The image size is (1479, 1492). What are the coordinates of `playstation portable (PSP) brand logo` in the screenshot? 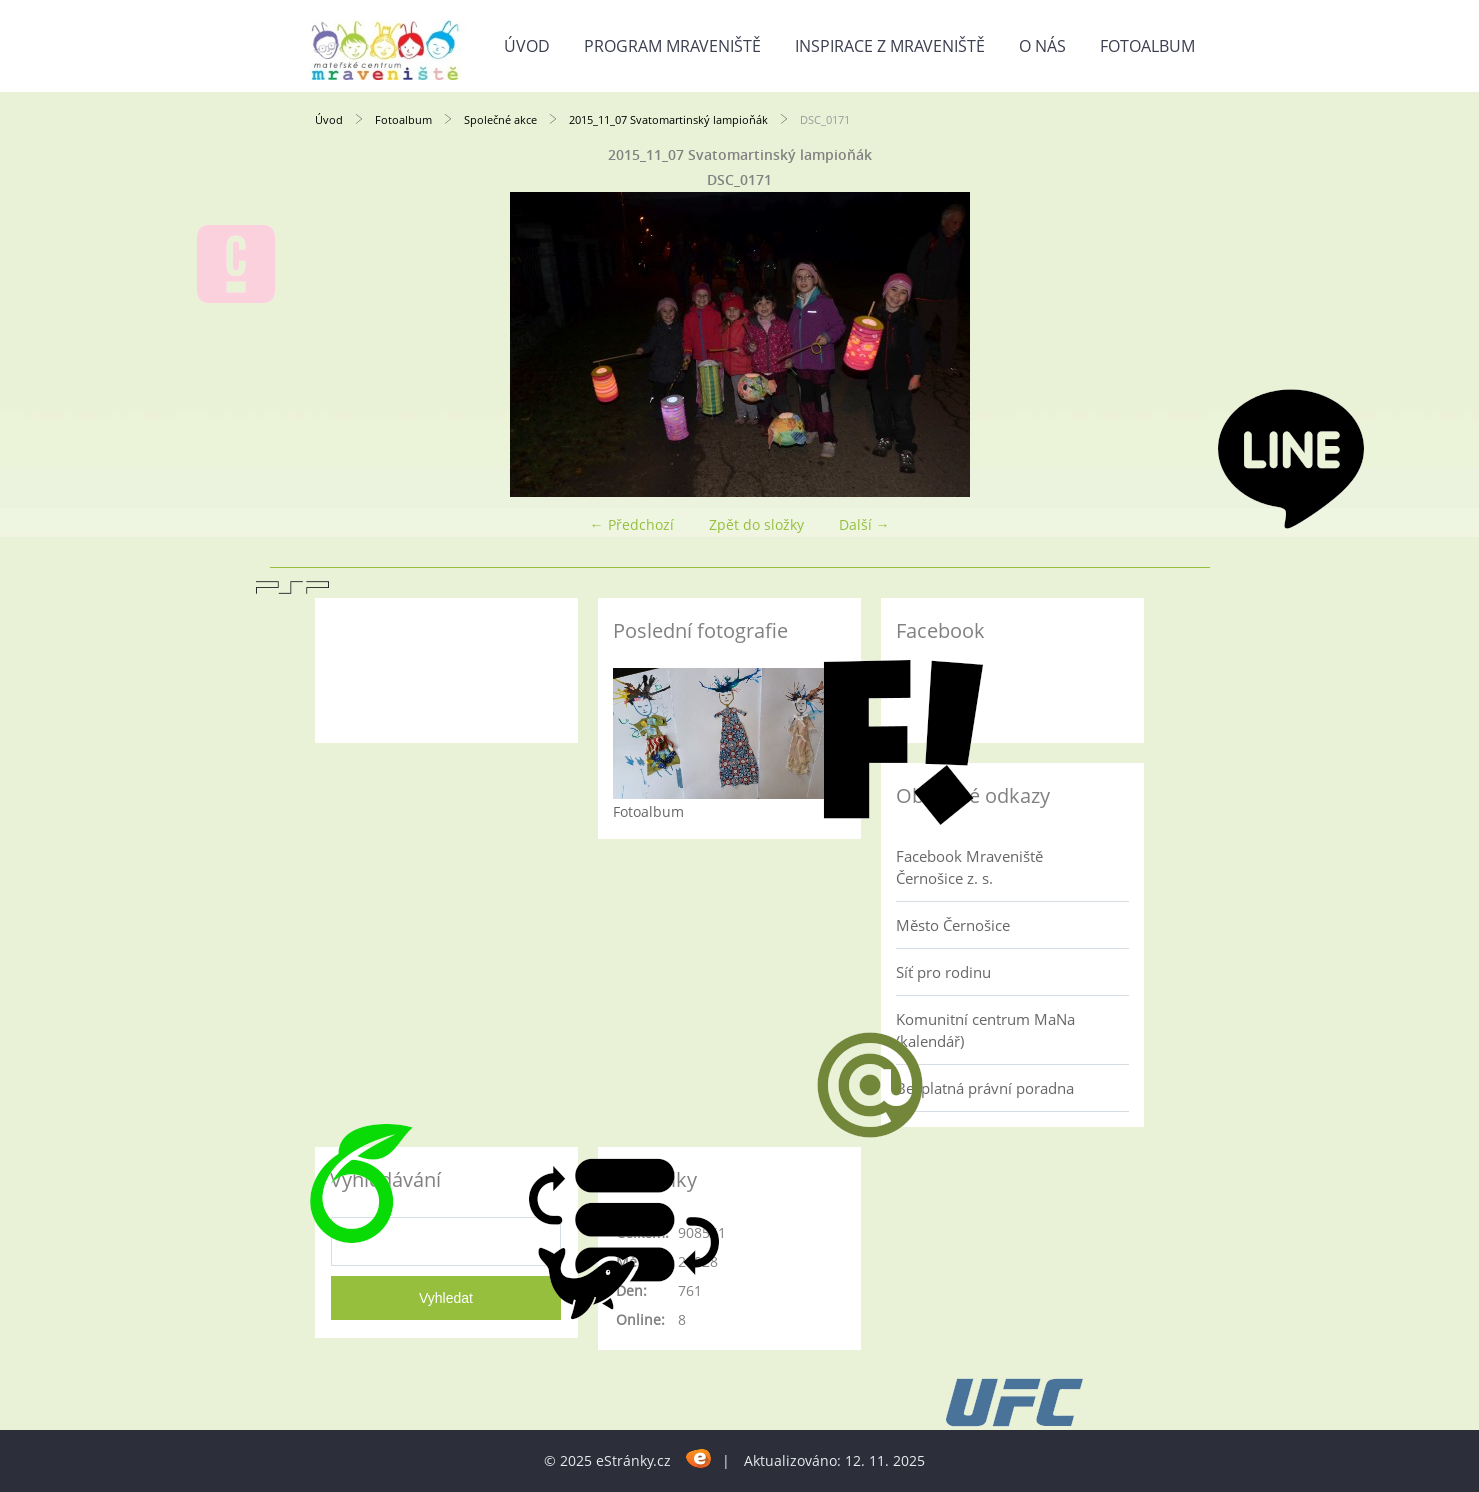 It's located at (292, 587).